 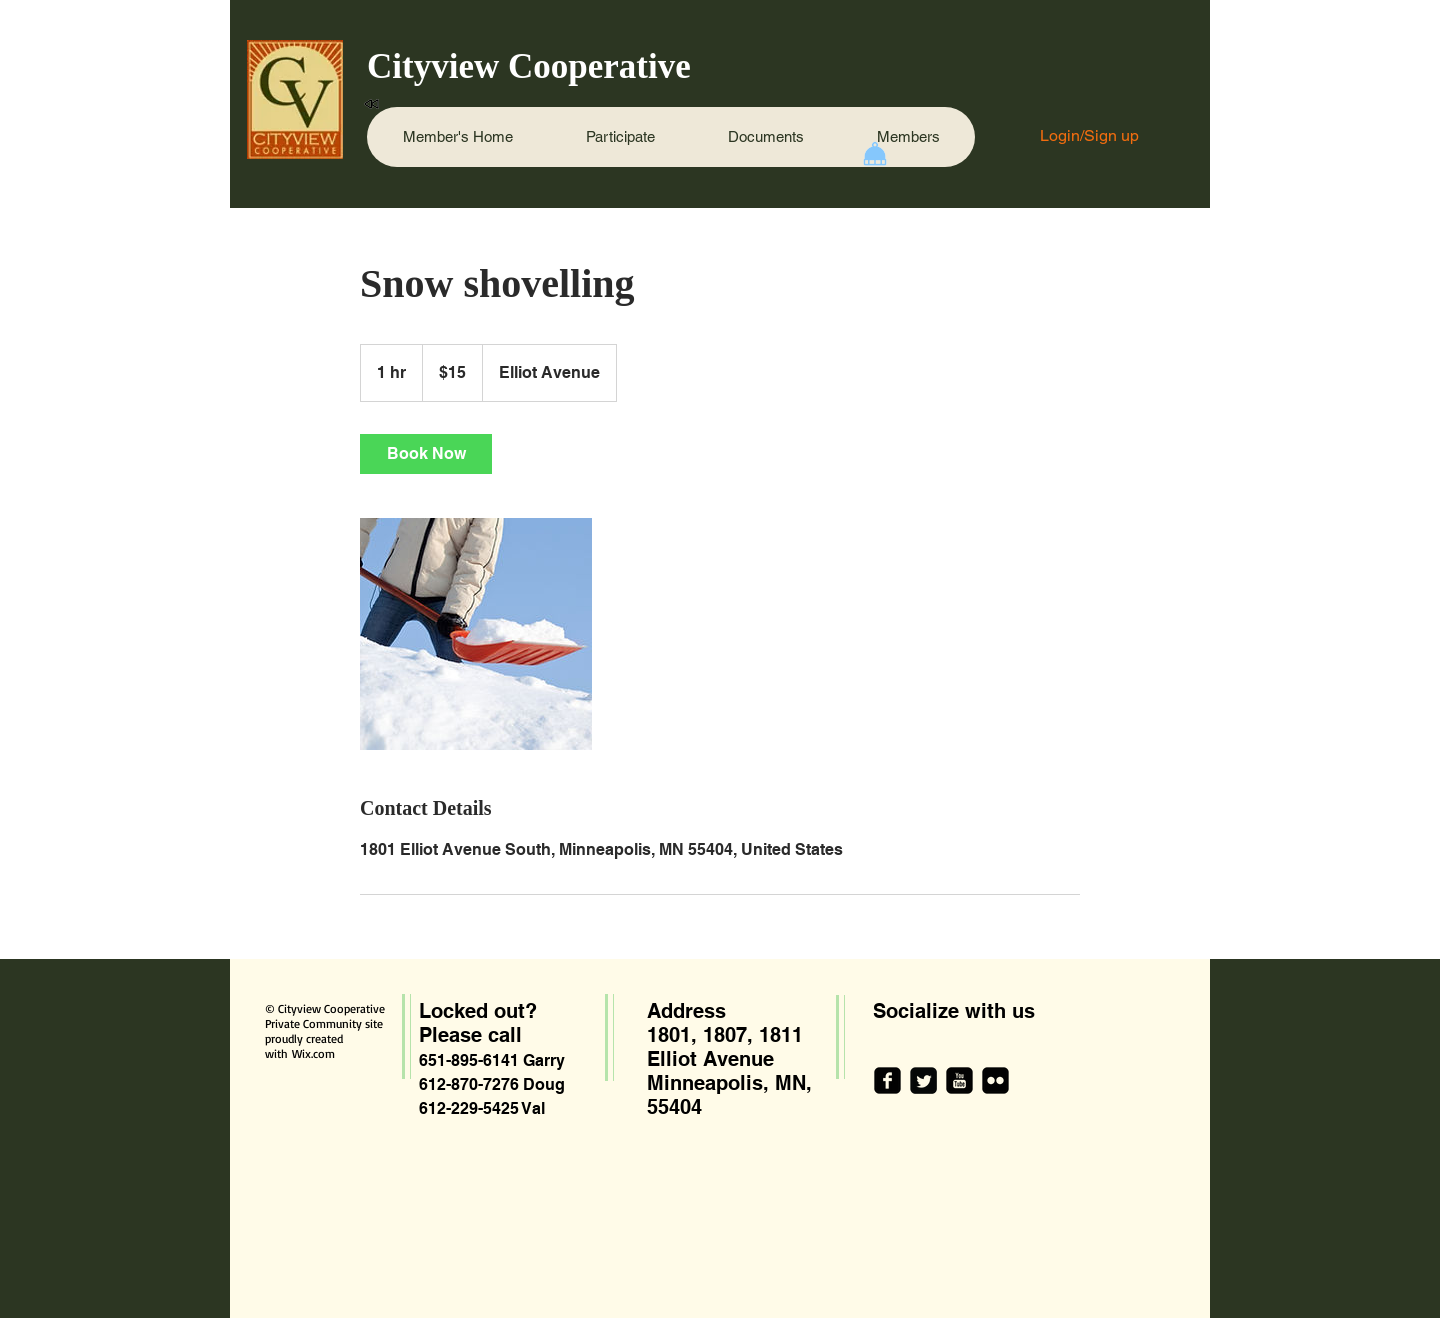 I want to click on select winter or cold weather clothing category, so click(x=875, y=155).